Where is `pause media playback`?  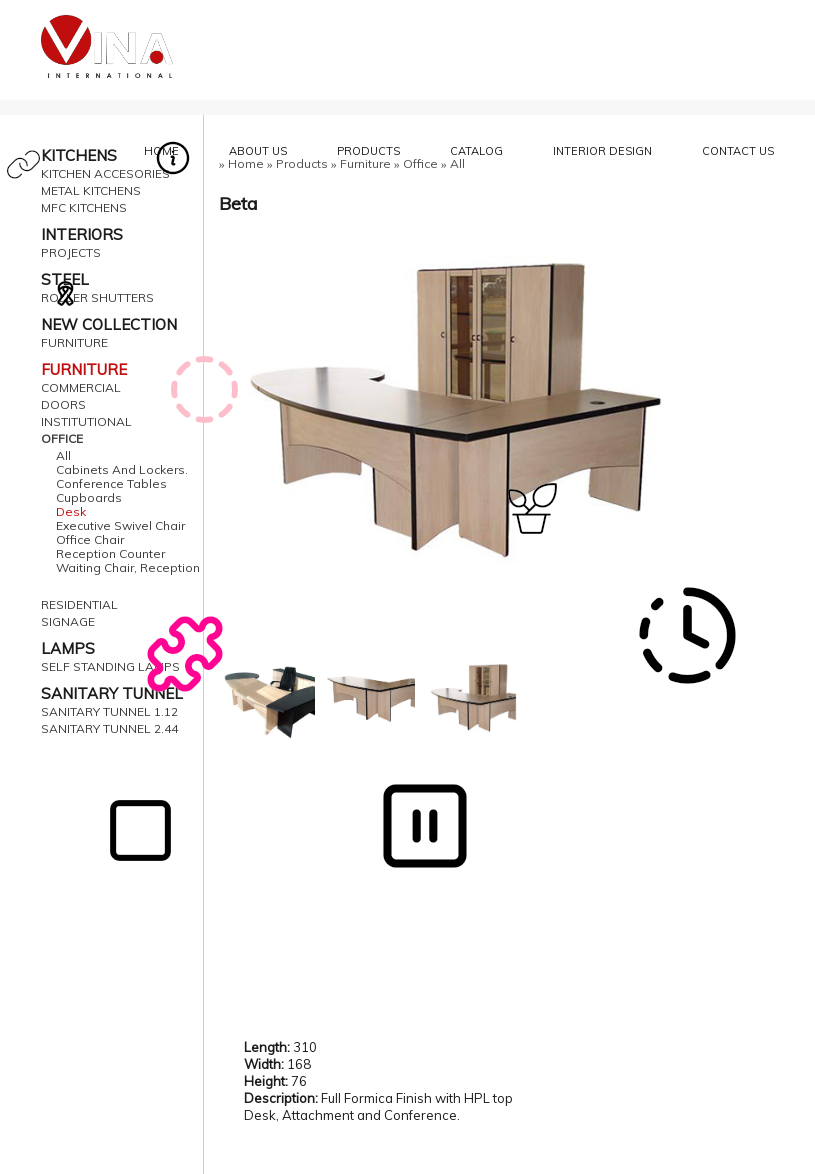 pause media playback is located at coordinates (425, 826).